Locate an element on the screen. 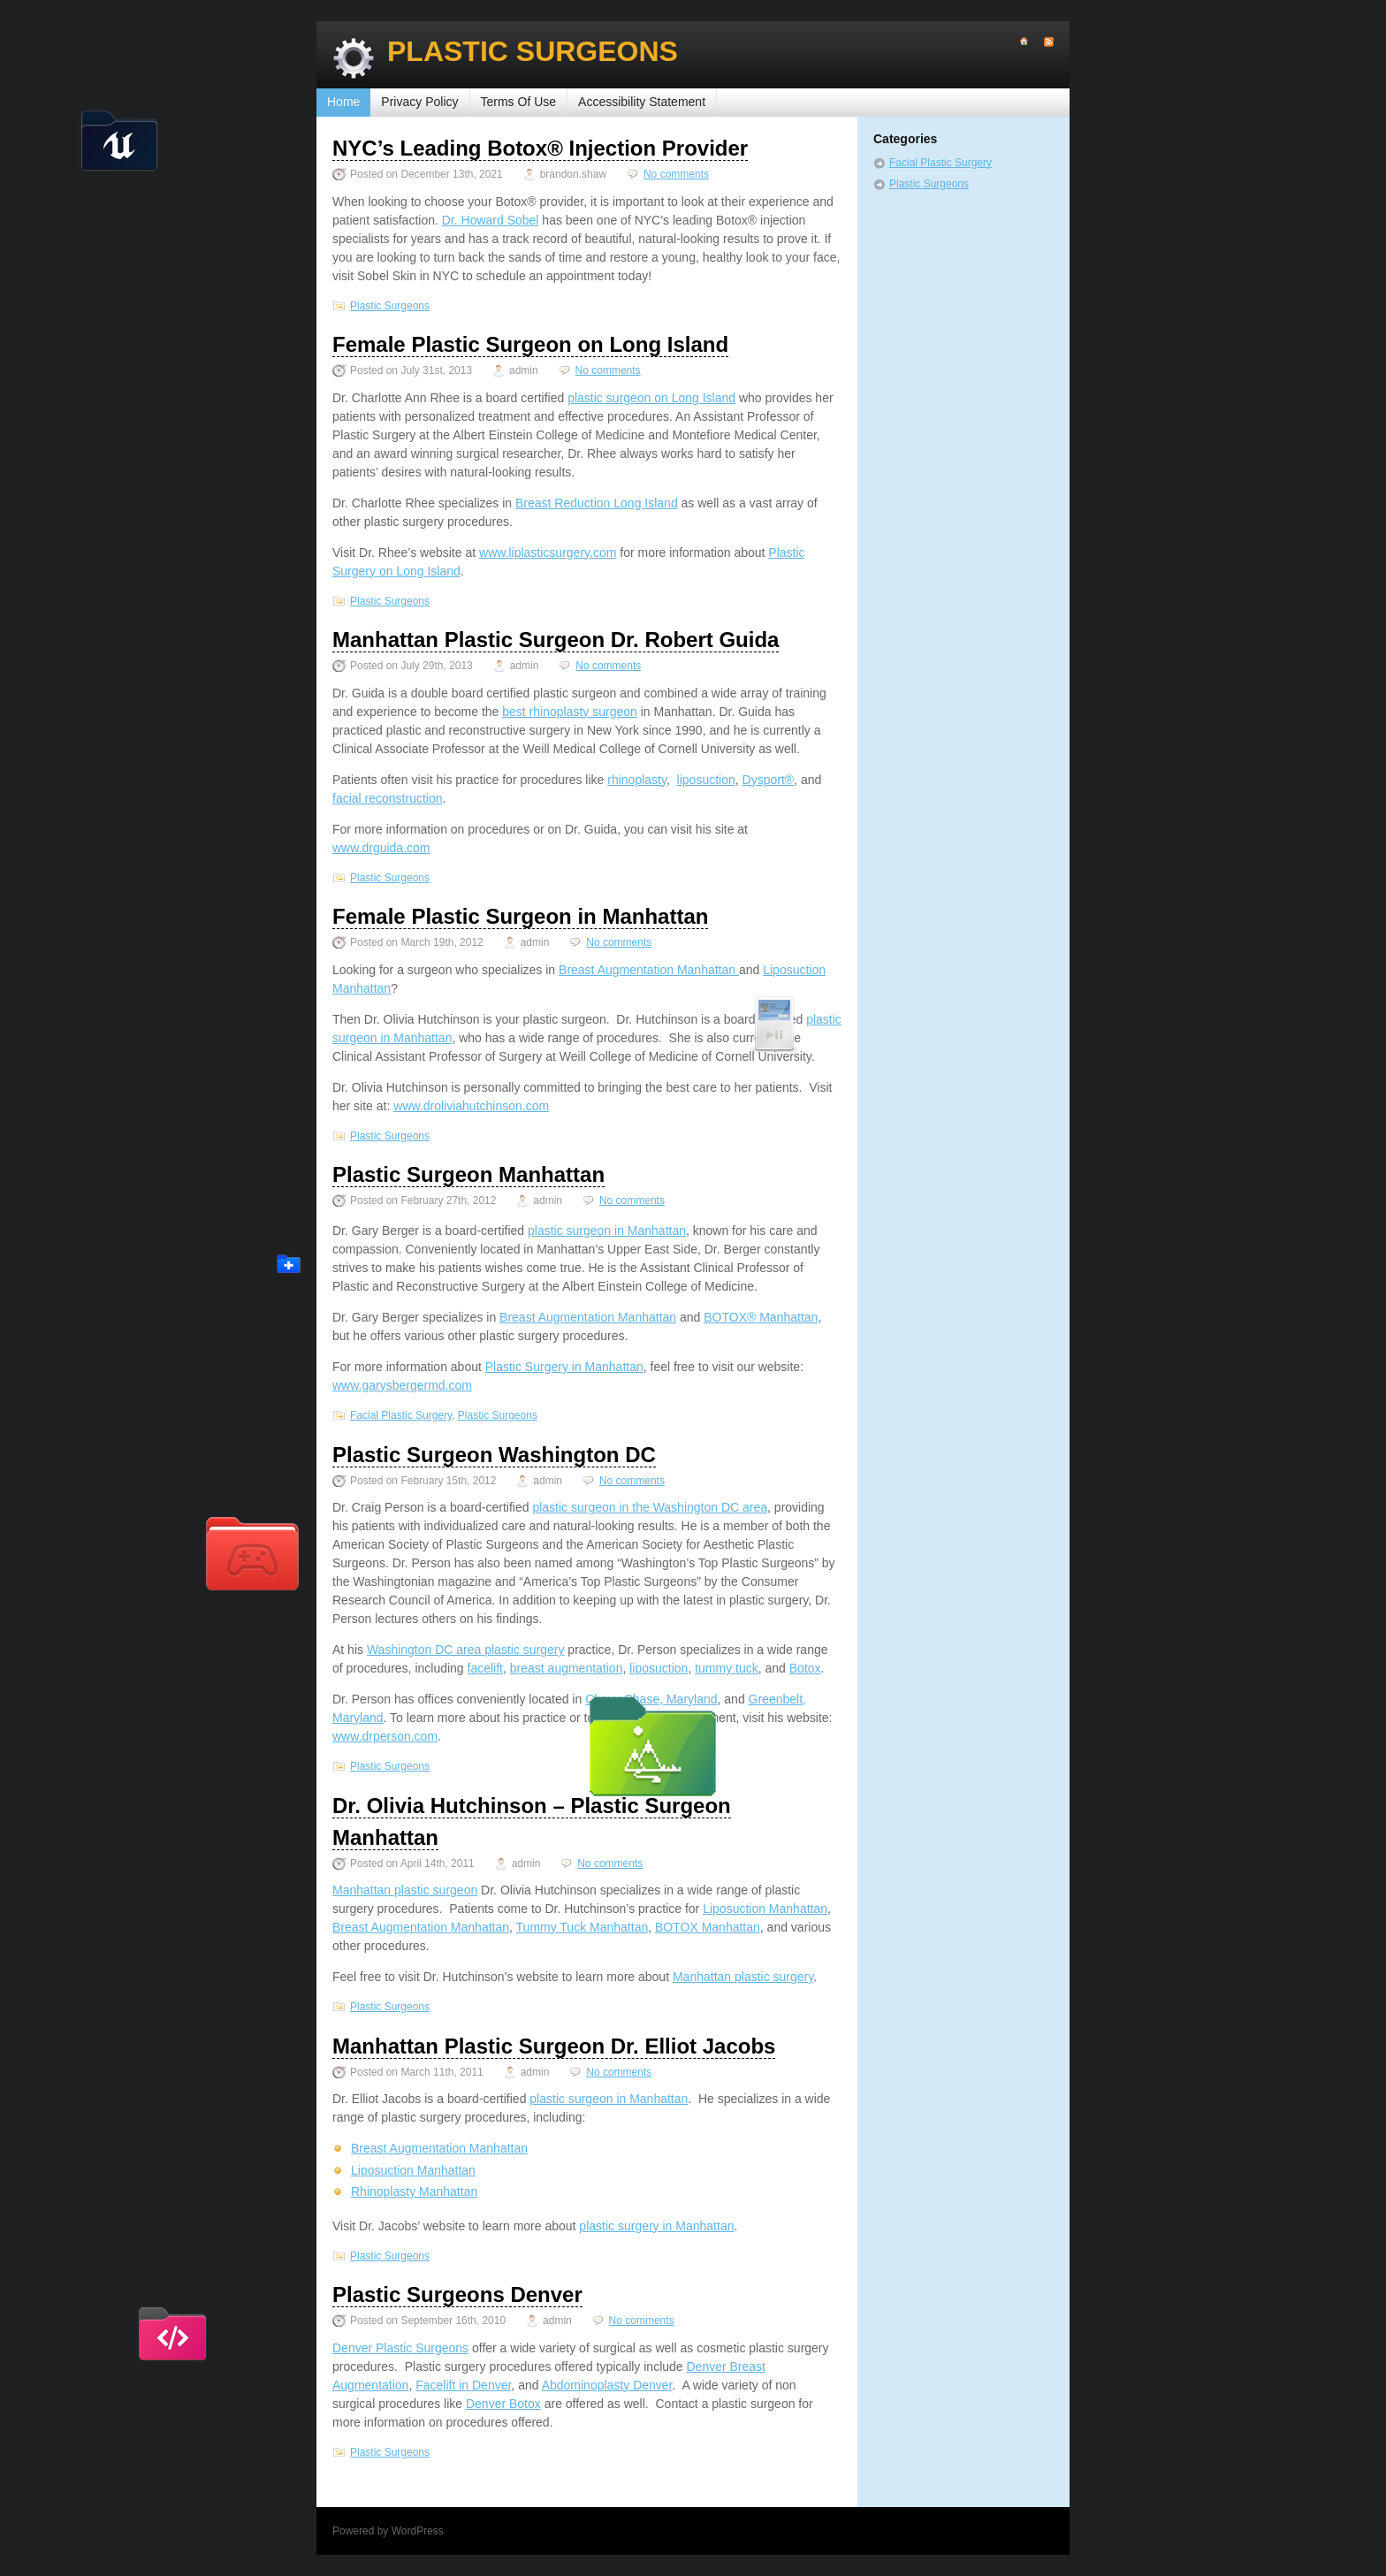 This screenshot has width=1386, height=2576. open your games folder is located at coordinates (252, 1553).